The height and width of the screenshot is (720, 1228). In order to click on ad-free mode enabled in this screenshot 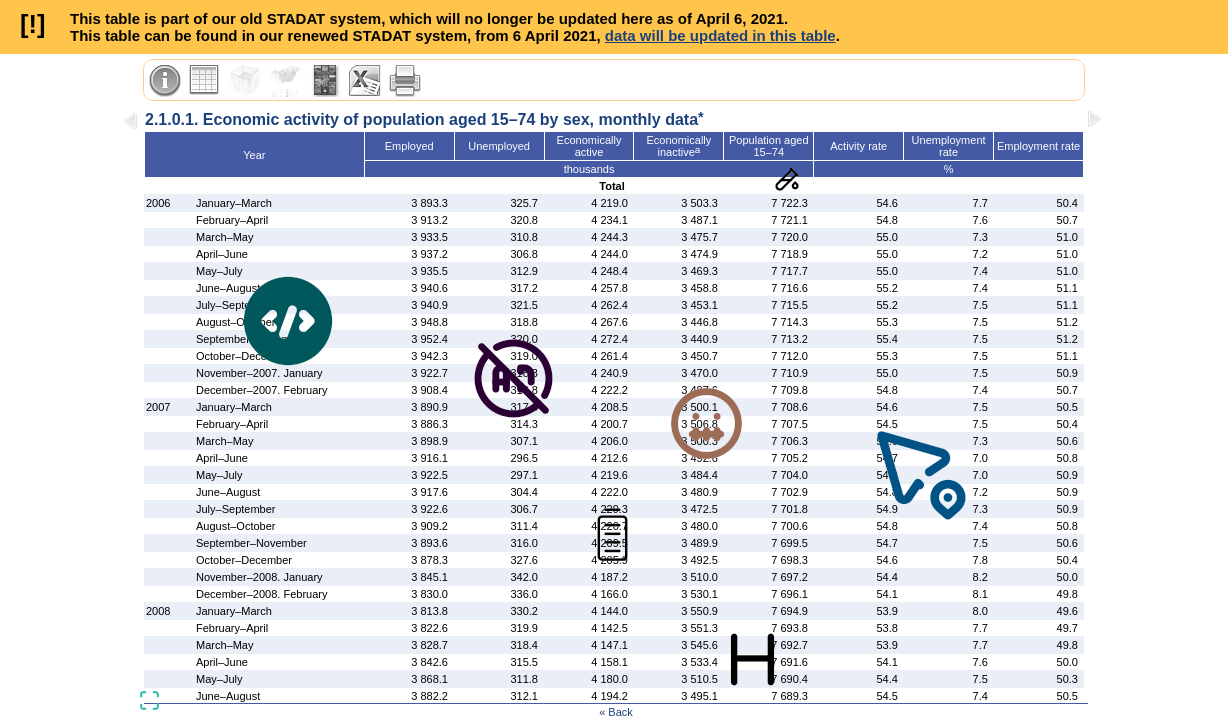, I will do `click(513, 378)`.